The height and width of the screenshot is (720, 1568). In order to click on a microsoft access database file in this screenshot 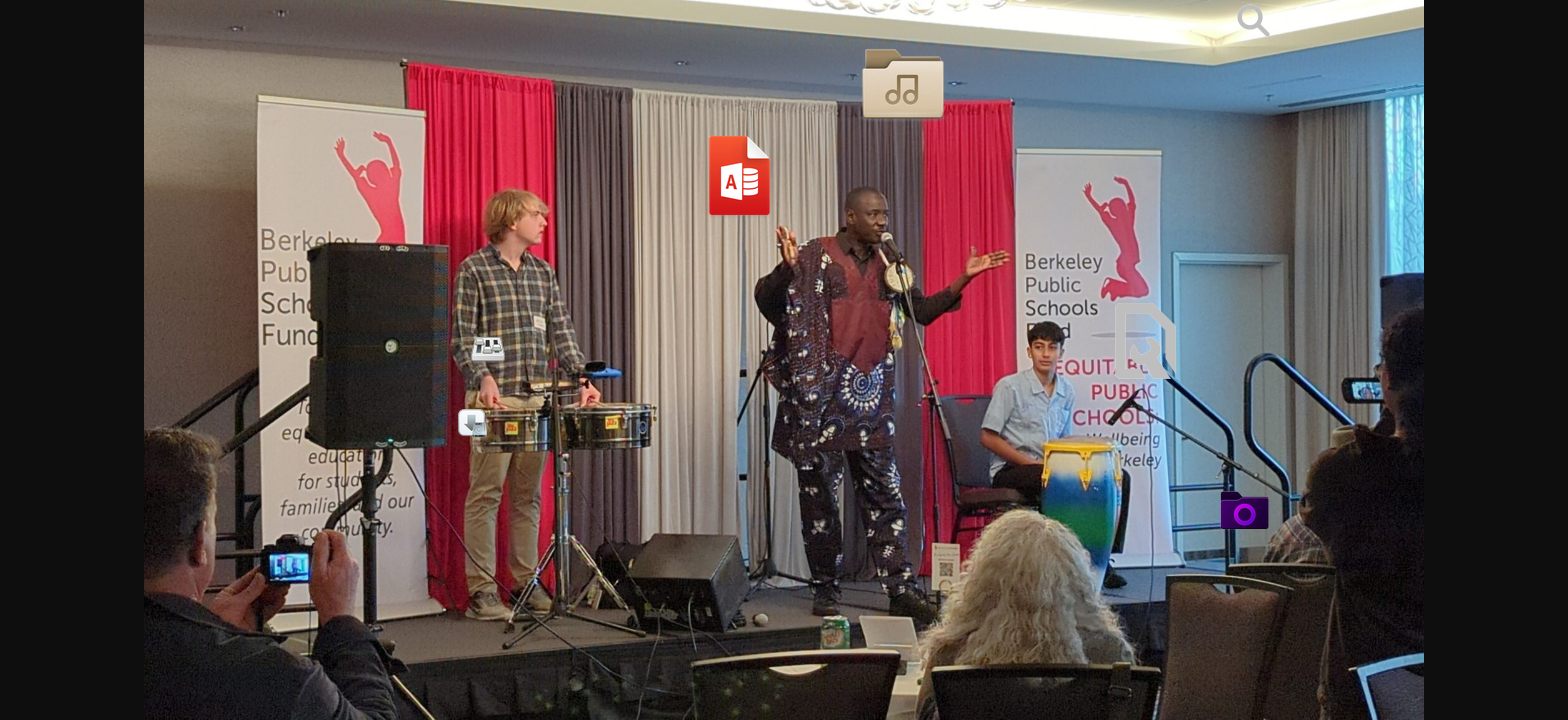, I will do `click(739, 175)`.